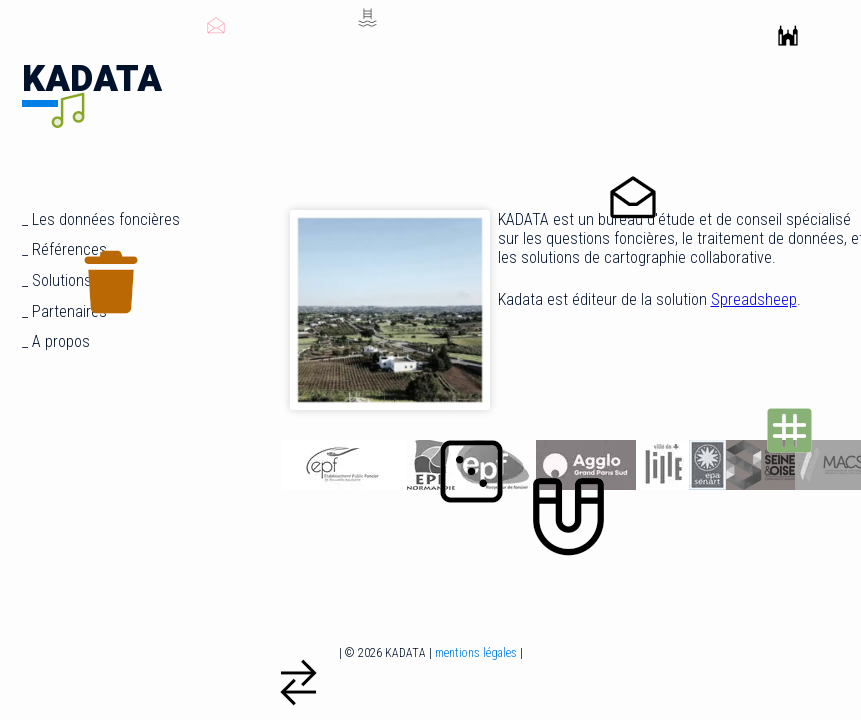  Describe the element at coordinates (568, 513) in the screenshot. I see `activate magnetic snap or alignment tool` at that location.